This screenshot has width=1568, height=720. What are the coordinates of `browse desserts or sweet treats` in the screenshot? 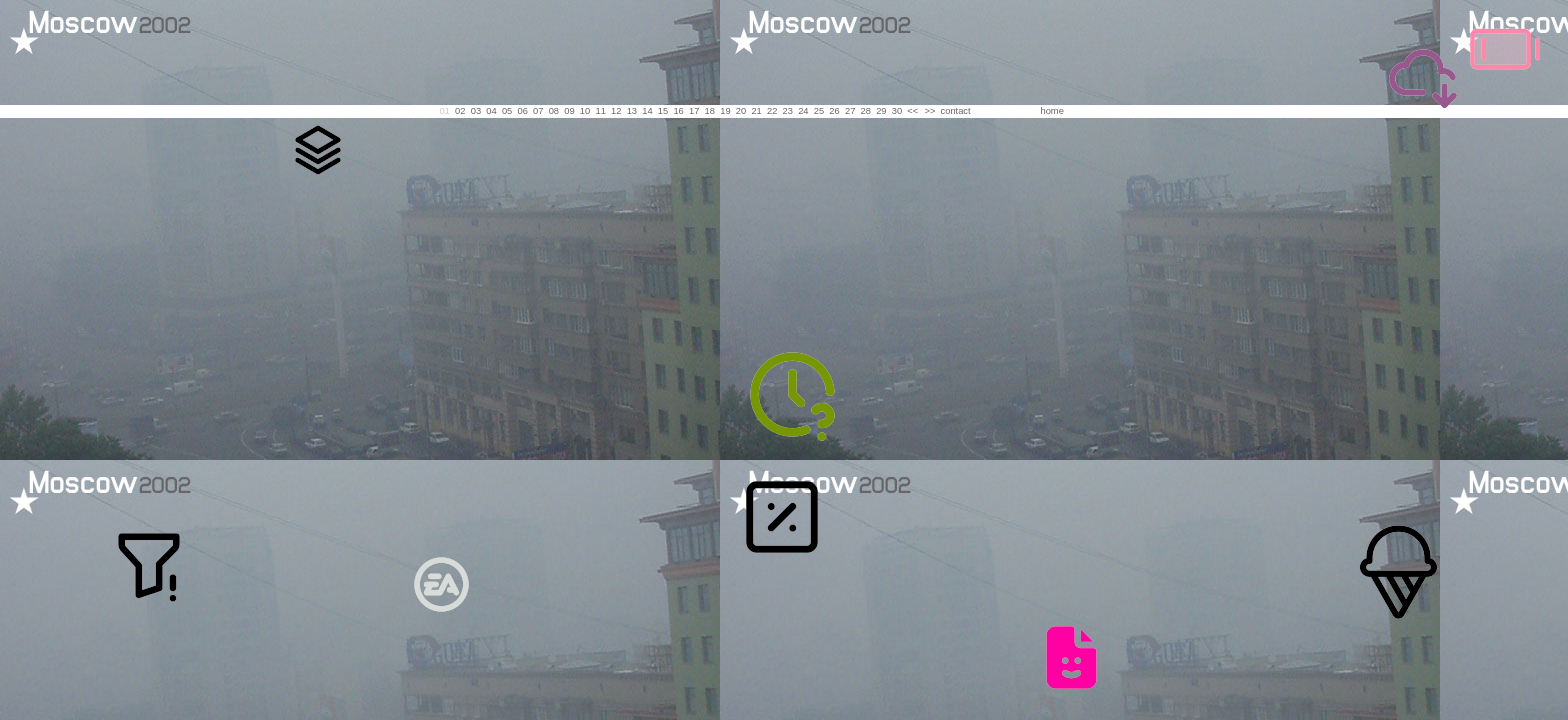 It's located at (1398, 570).